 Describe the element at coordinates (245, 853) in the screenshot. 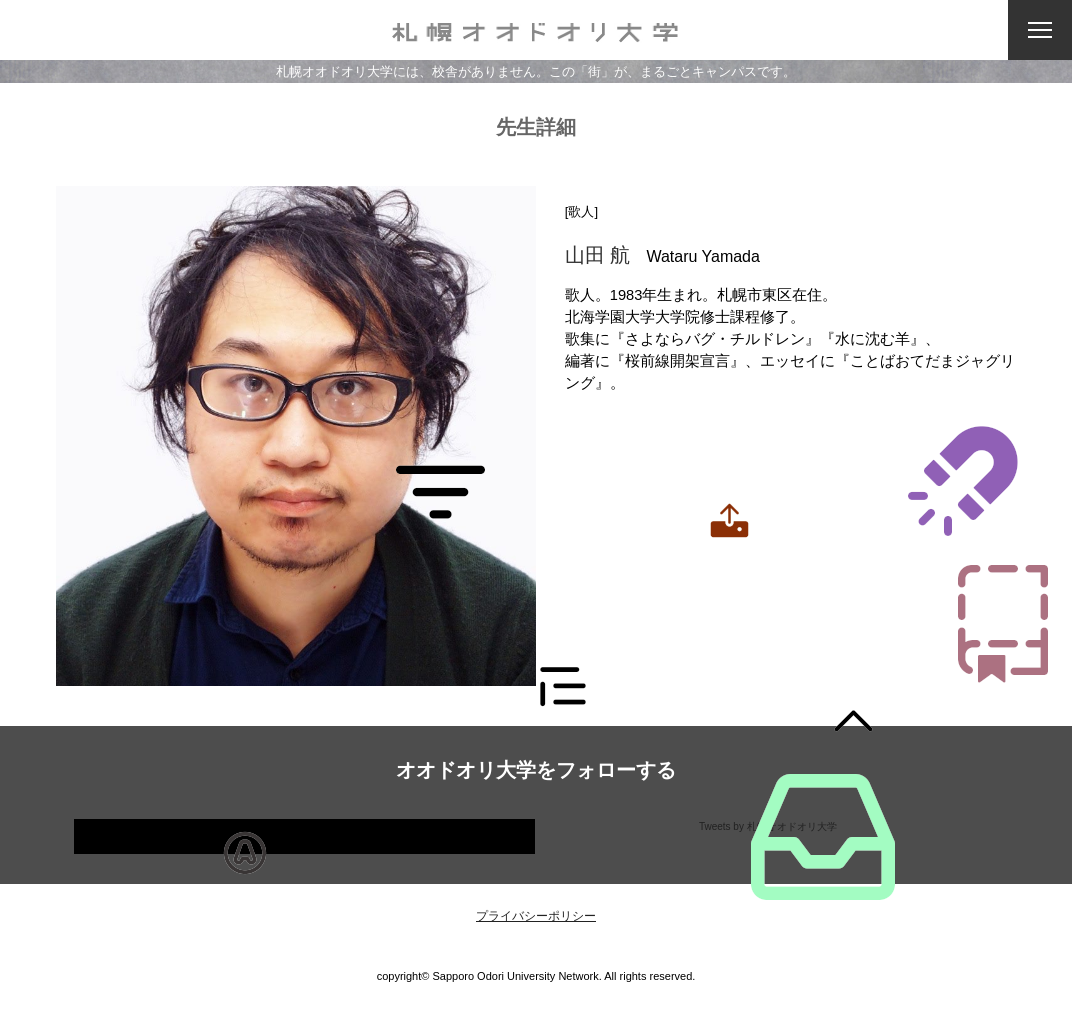

I see `sign in with OAuth authentication` at that location.